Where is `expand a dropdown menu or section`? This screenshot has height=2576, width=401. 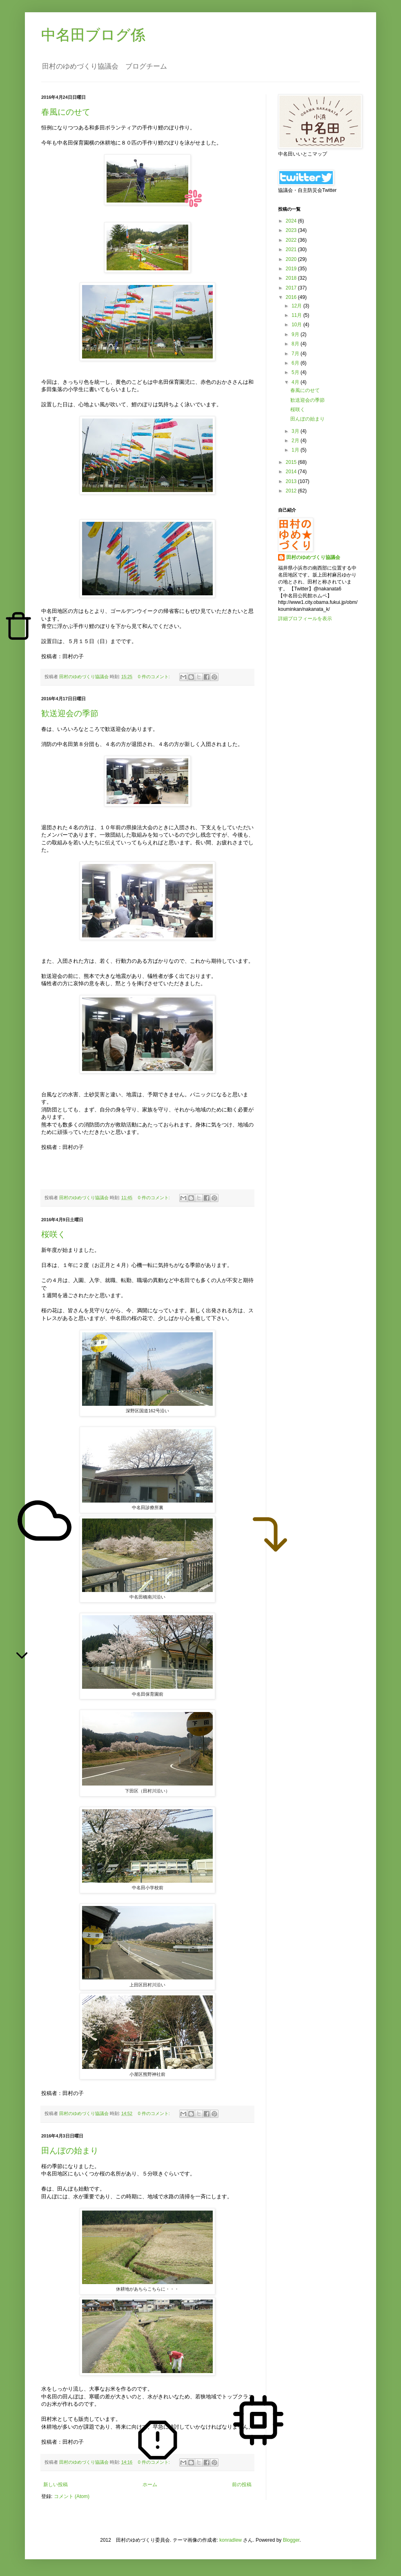
expand a dropdown menu or section is located at coordinates (22, 1655).